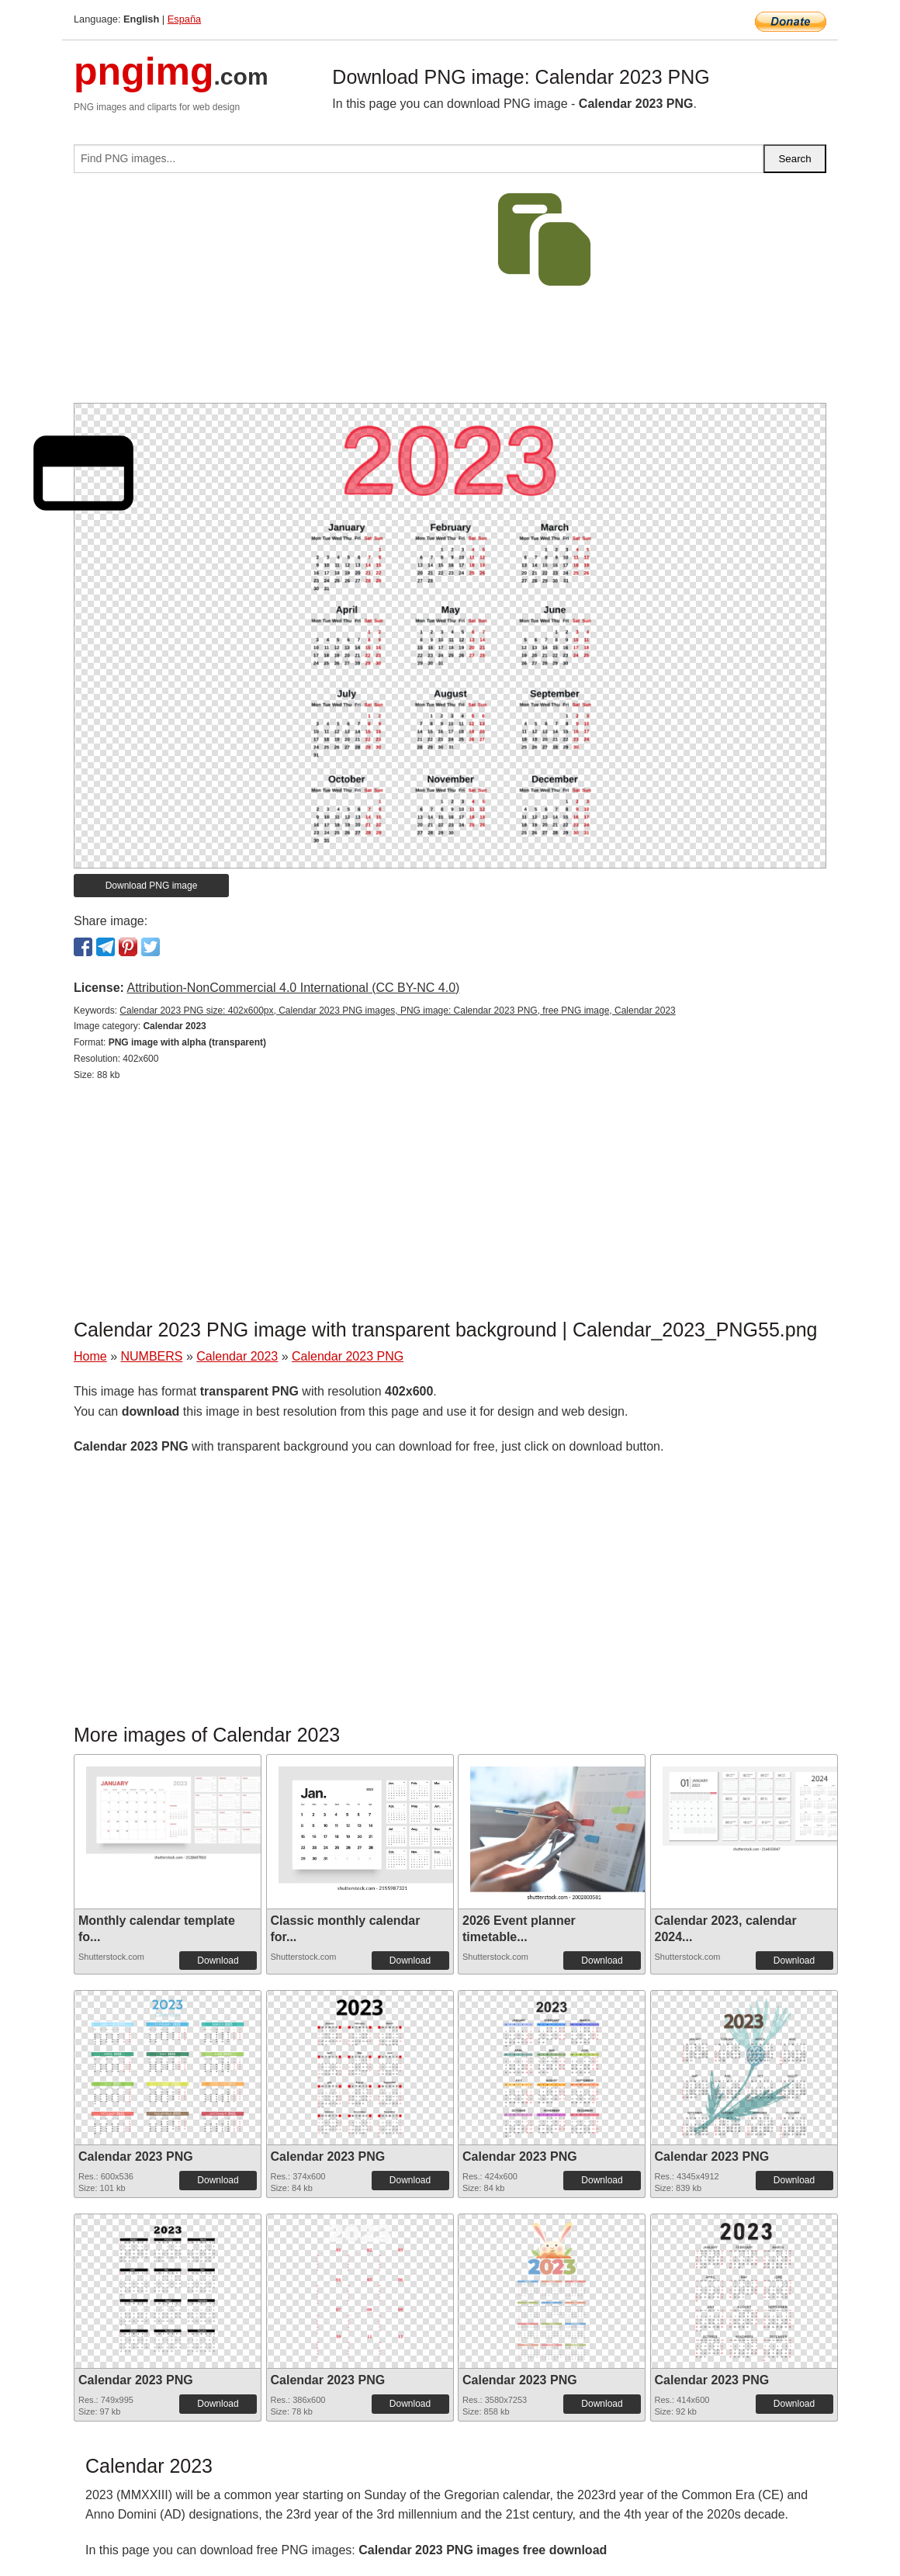 This screenshot has height=2576, width=900. I want to click on maximize window to full screen, so click(83, 473).